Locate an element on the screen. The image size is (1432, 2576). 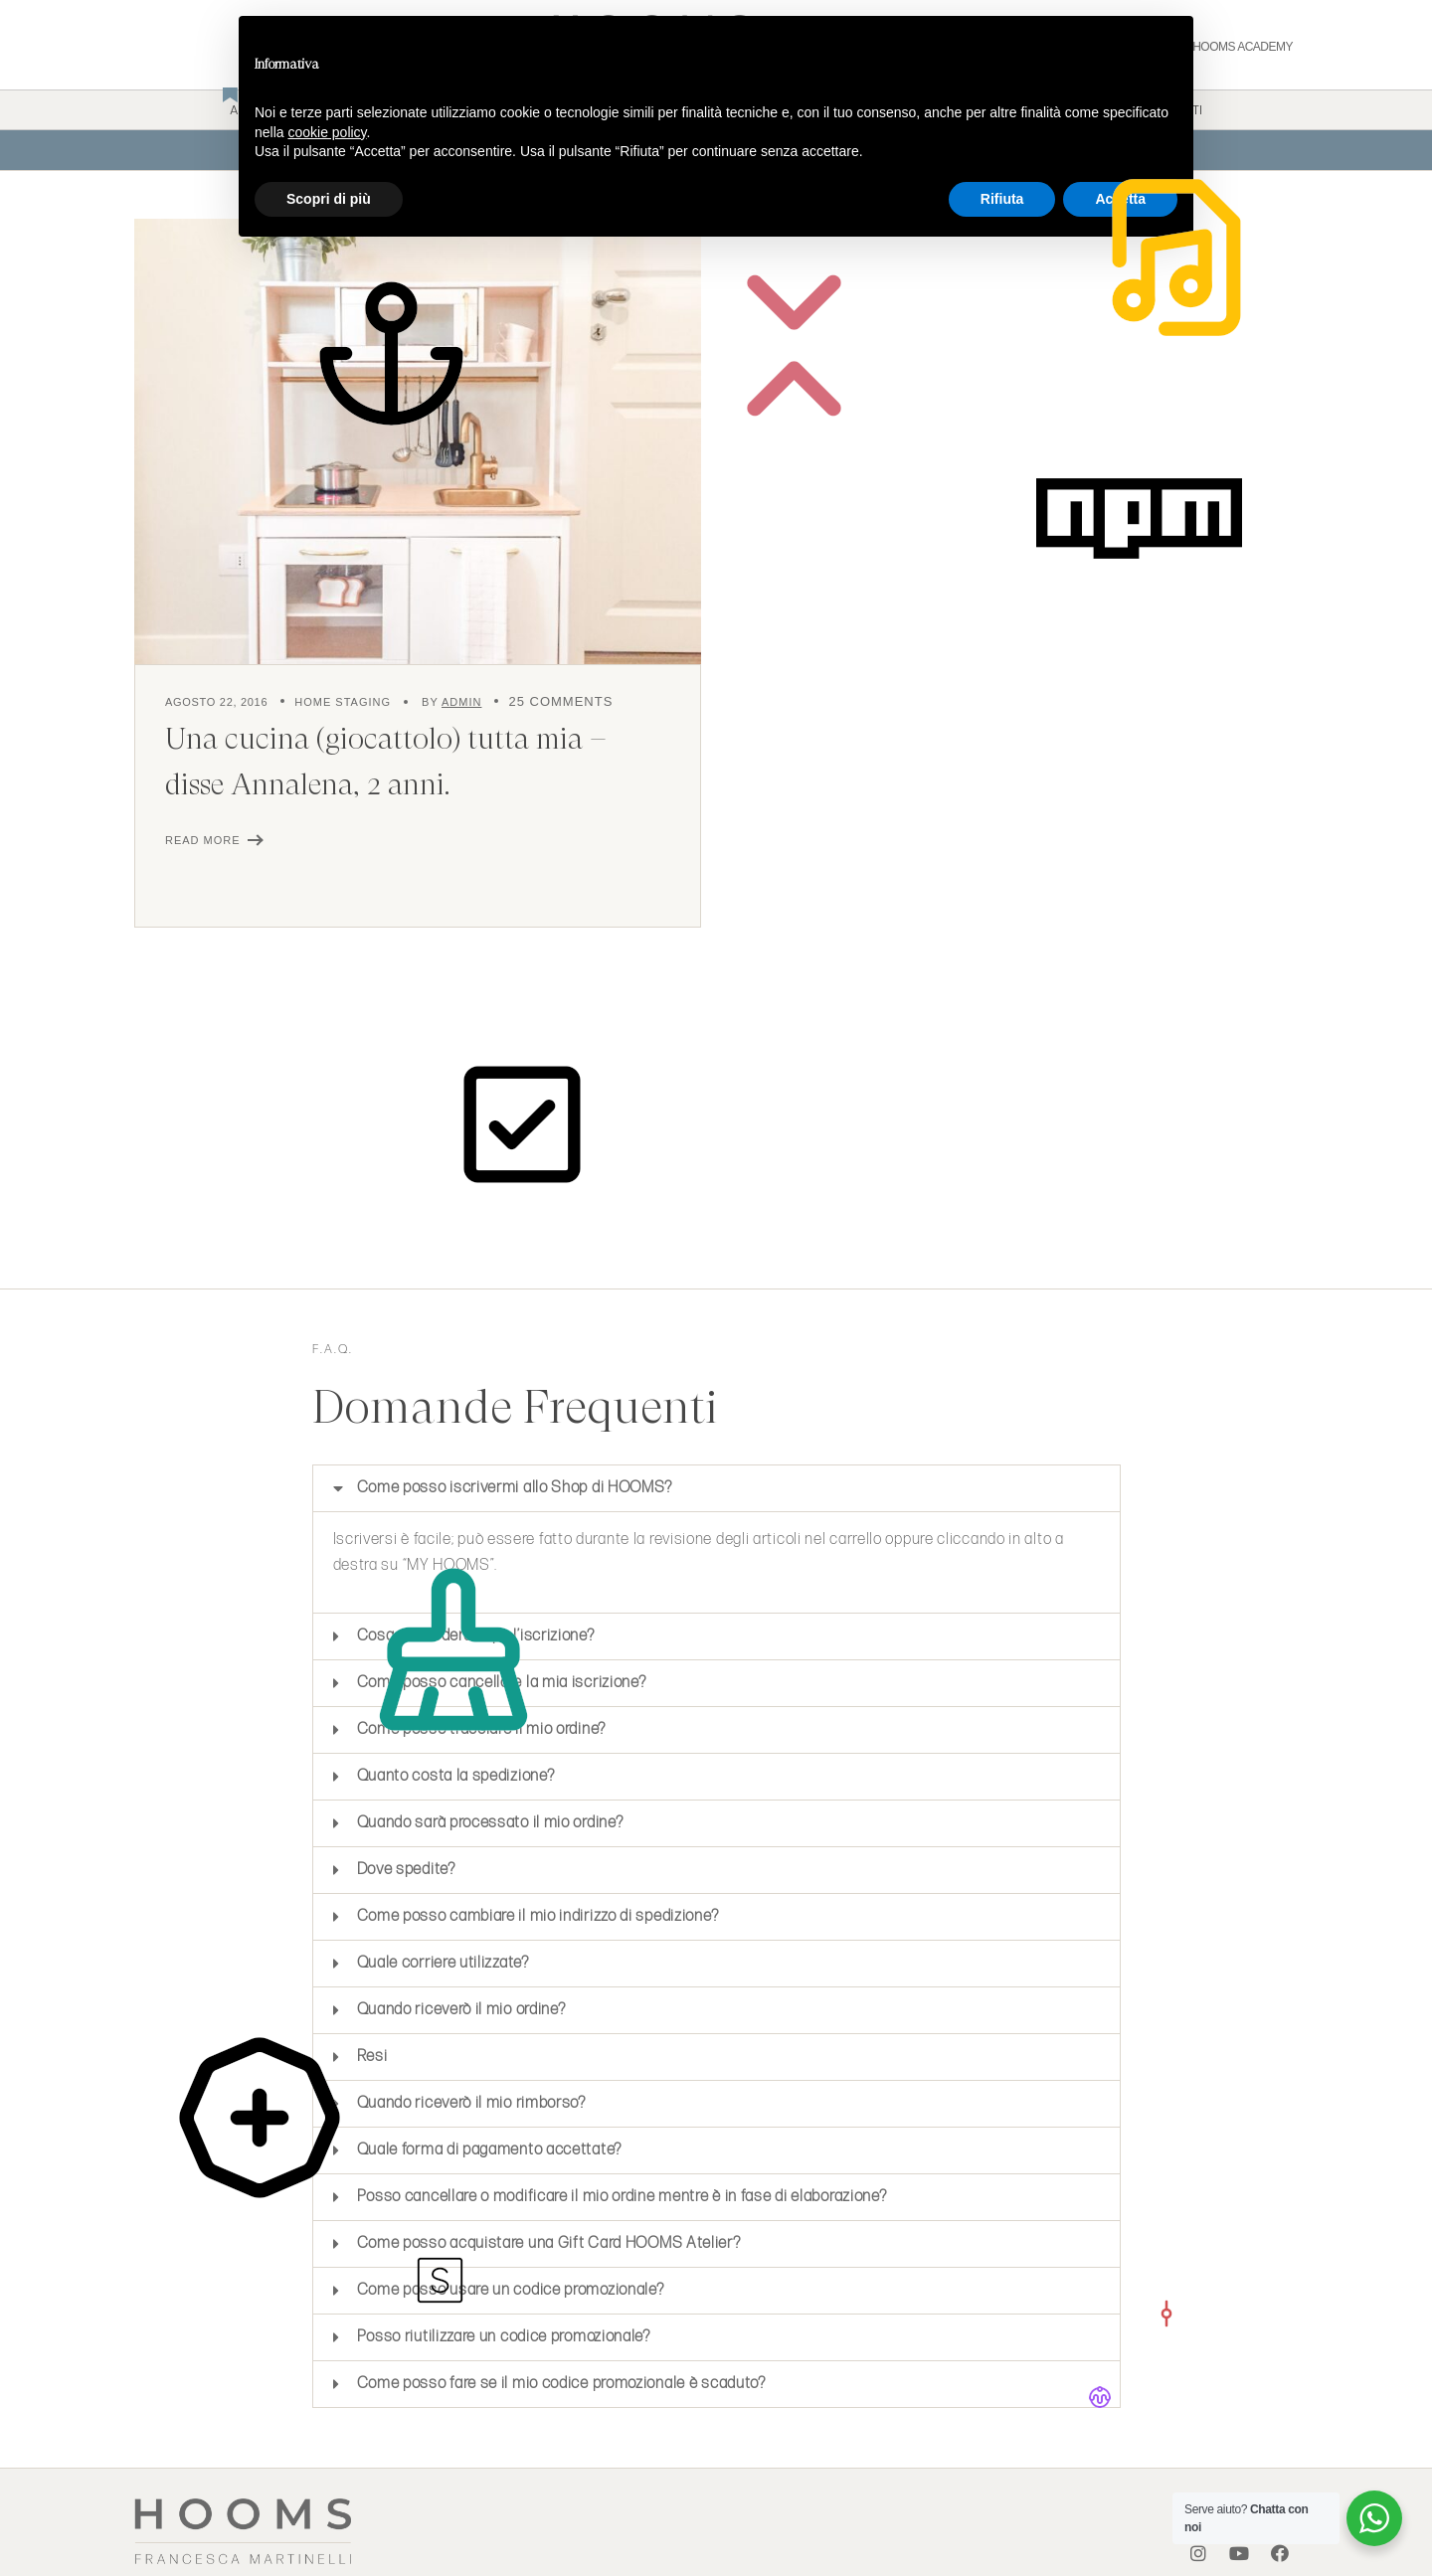
link to Stripe payment services is located at coordinates (440, 2280).